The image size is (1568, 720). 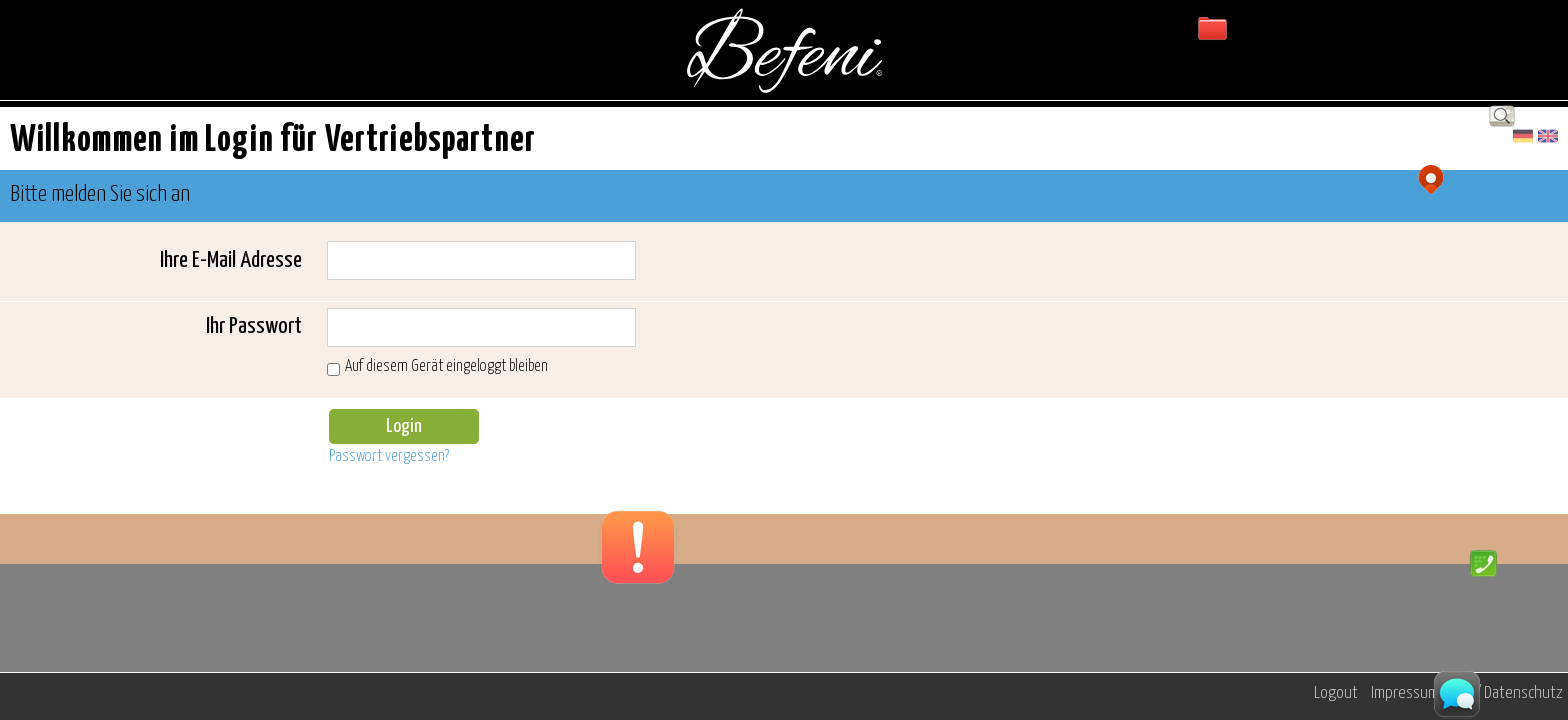 I want to click on open eye of gnome image viewer, so click(x=1502, y=116).